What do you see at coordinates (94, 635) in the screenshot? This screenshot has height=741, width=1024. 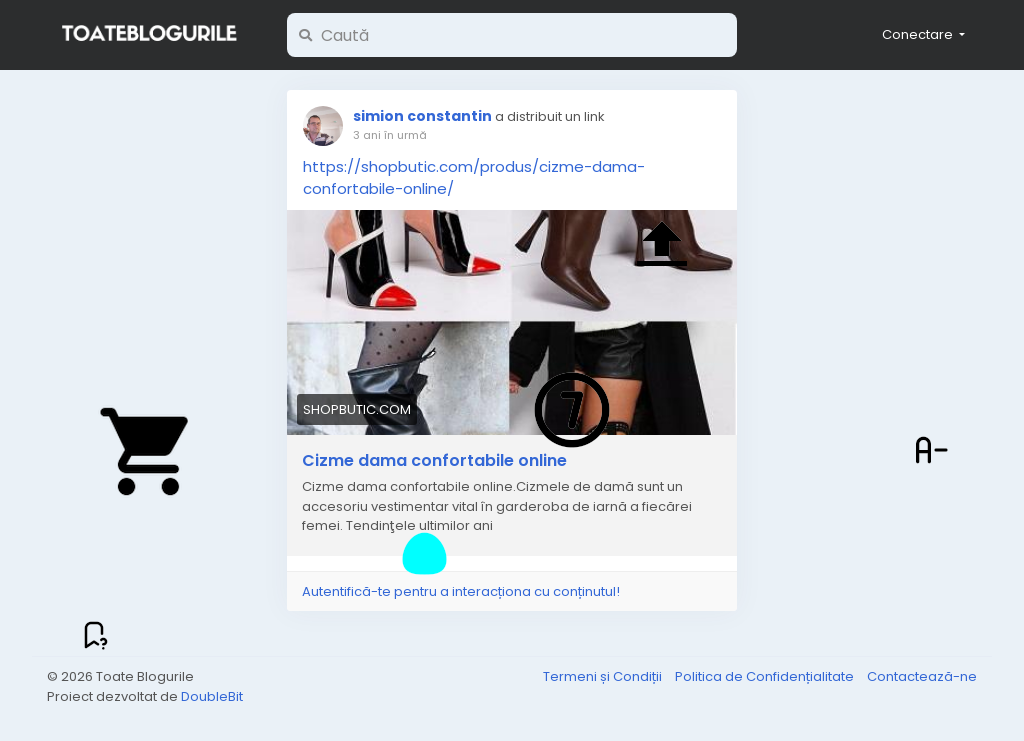 I see `access bookmark help or FAQ` at bounding box center [94, 635].